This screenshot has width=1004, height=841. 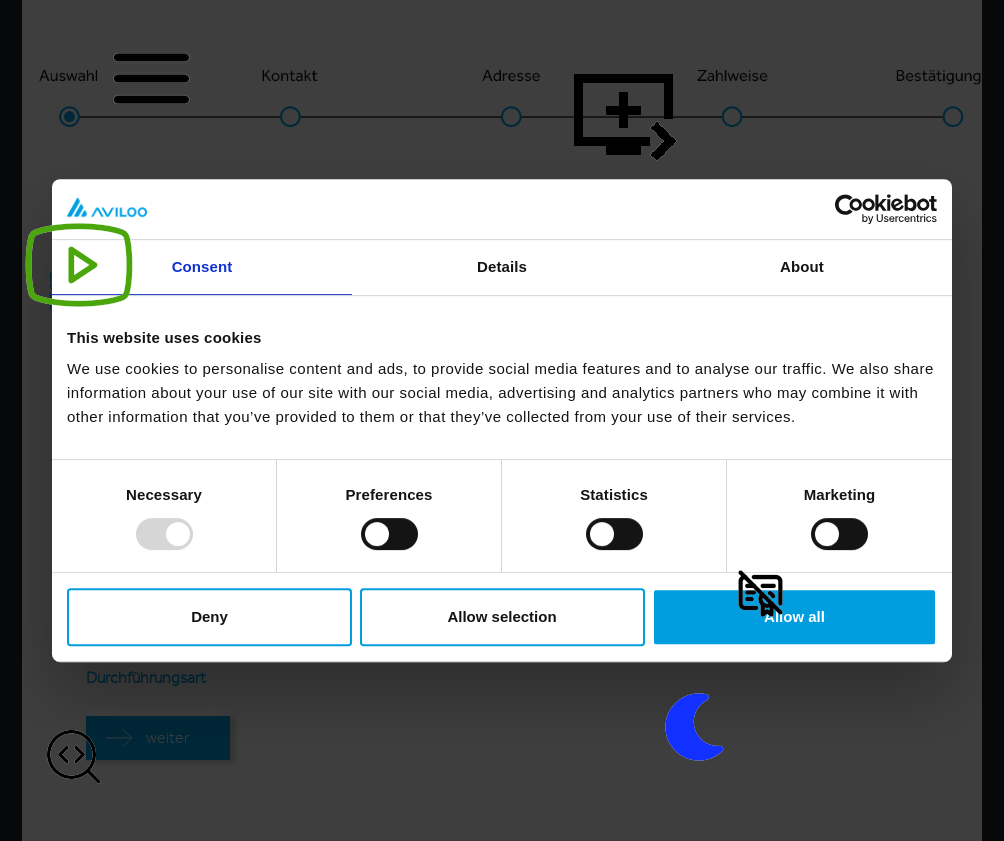 What do you see at coordinates (699, 727) in the screenshot?
I see `toggle dark mode` at bounding box center [699, 727].